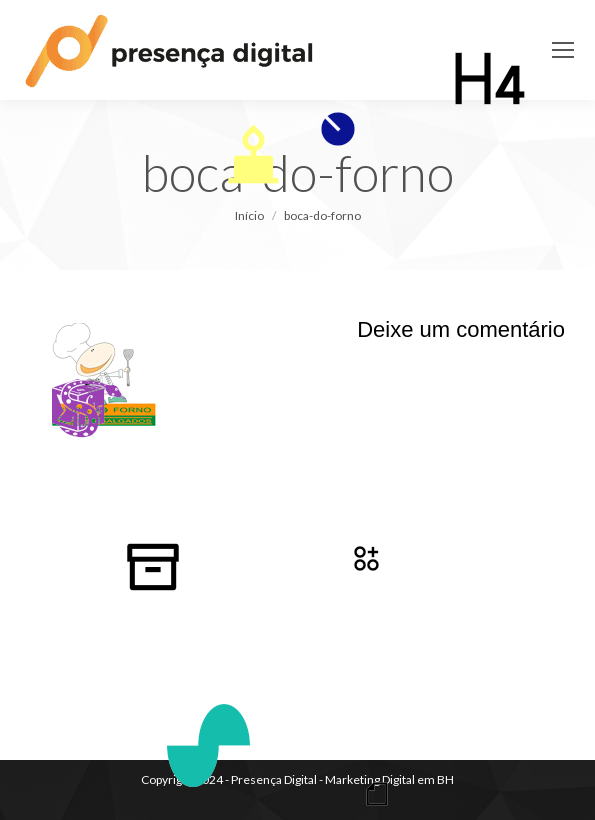  Describe the element at coordinates (338, 129) in the screenshot. I see `scan a QR code or barcode` at that location.